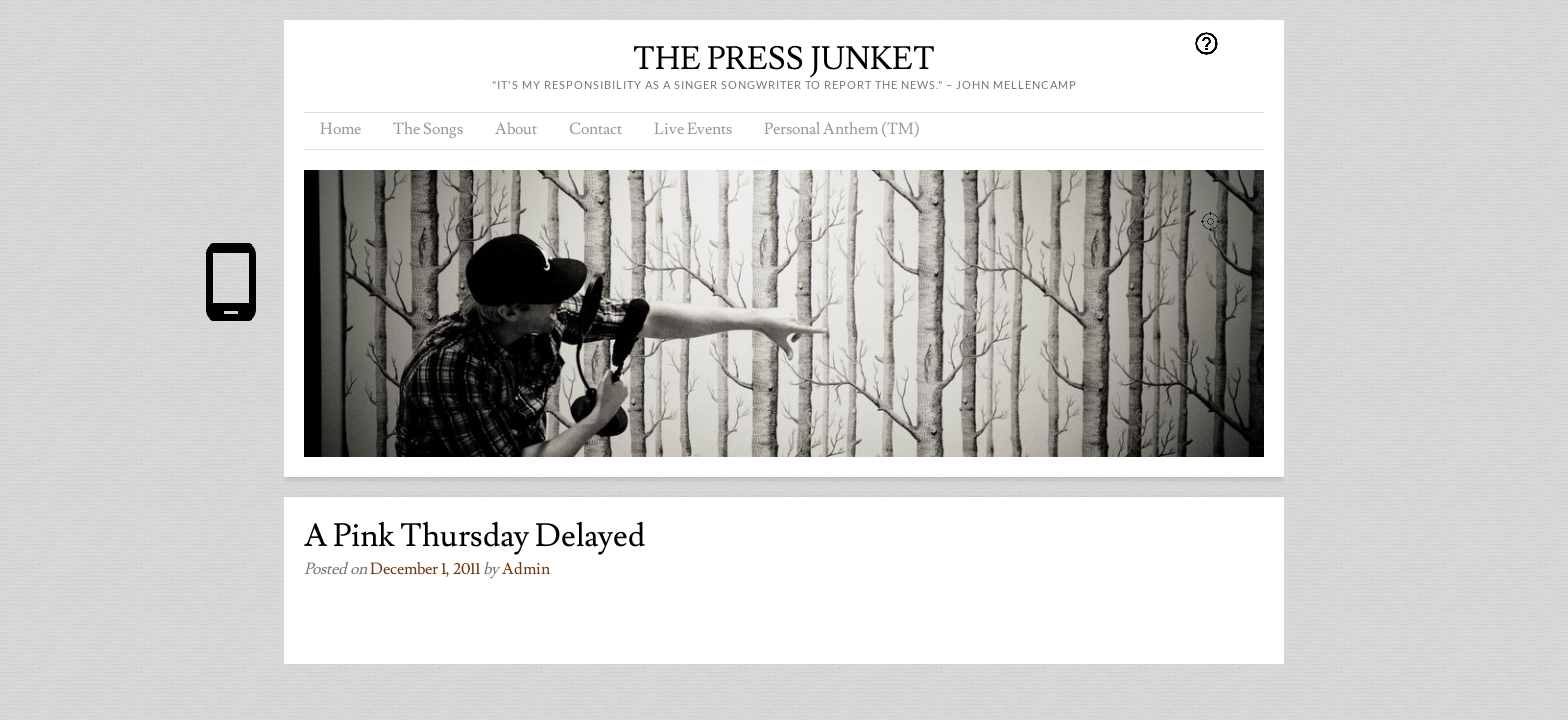 The height and width of the screenshot is (720, 1568). I want to click on access mobile device settings, so click(231, 282).